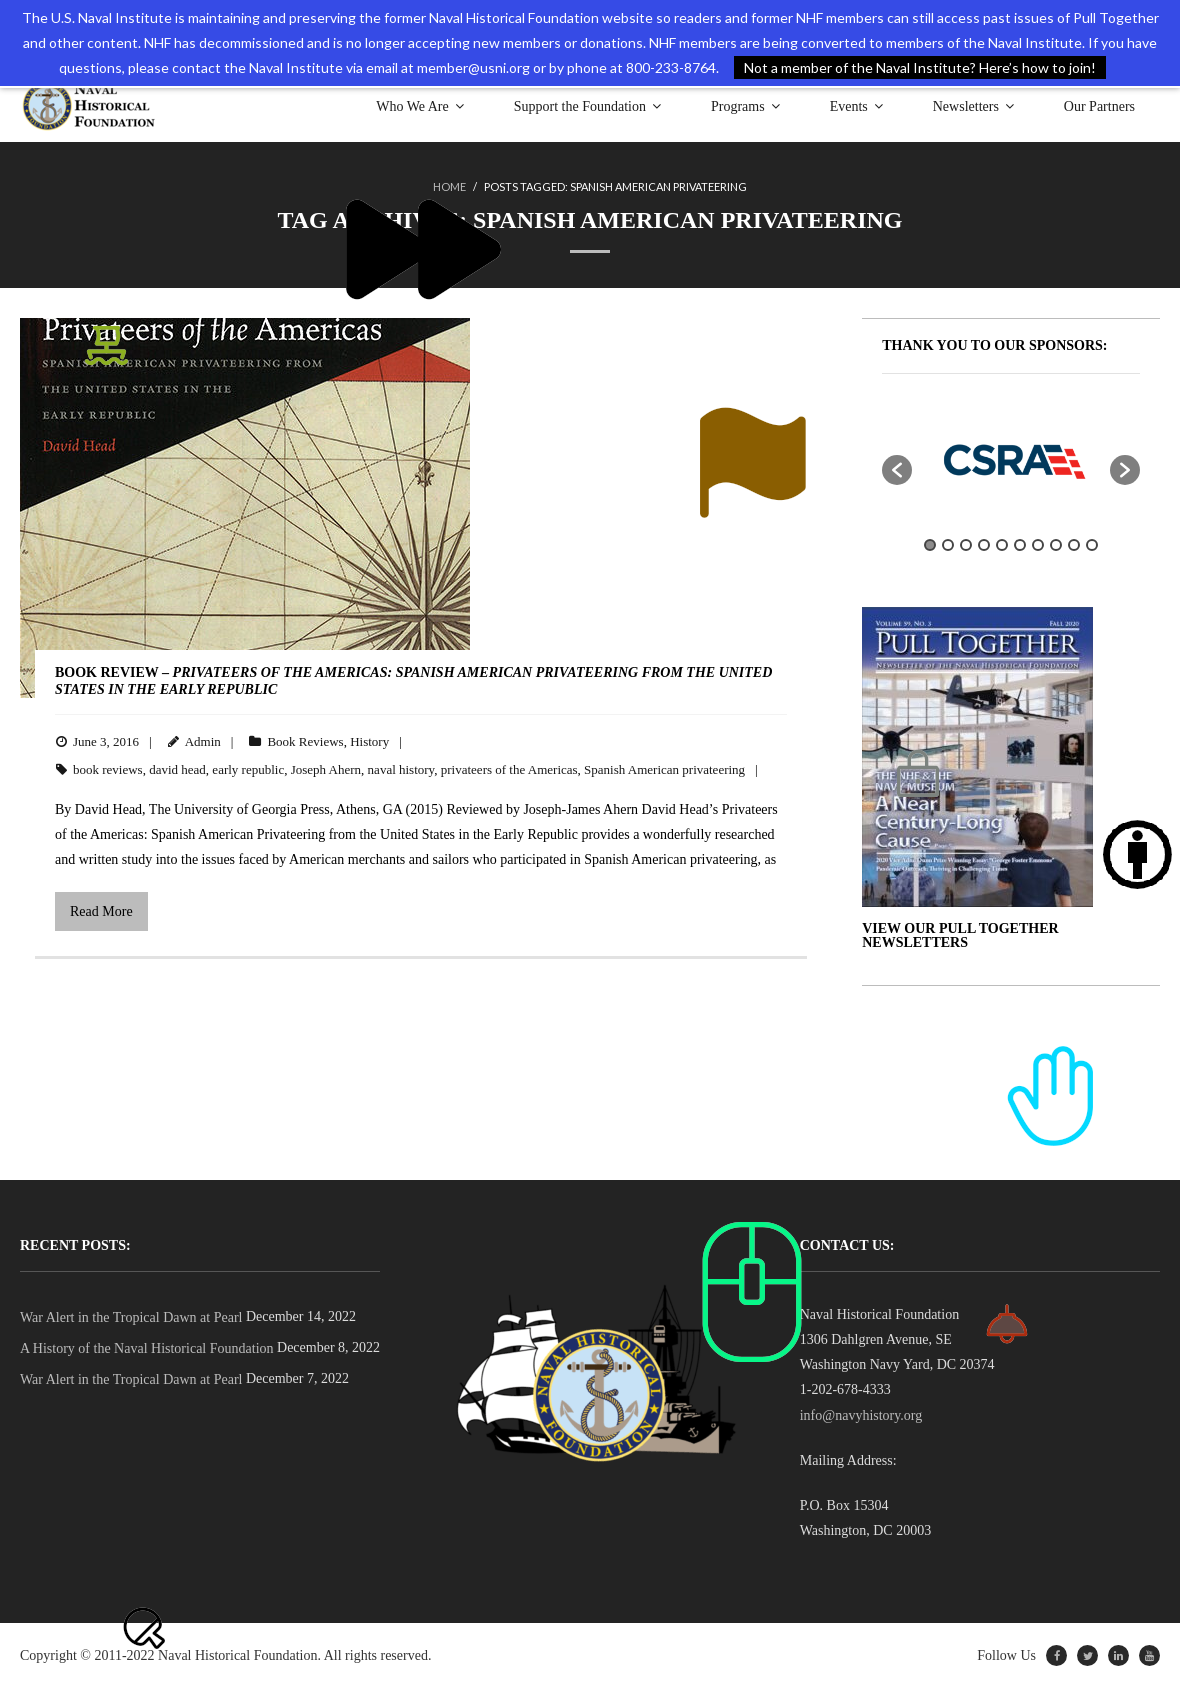 This screenshot has height=1688, width=1180. Describe the element at coordinates (1007, 1326) in the screenshot. I see `toggle pendant lamp on/off` at that location.